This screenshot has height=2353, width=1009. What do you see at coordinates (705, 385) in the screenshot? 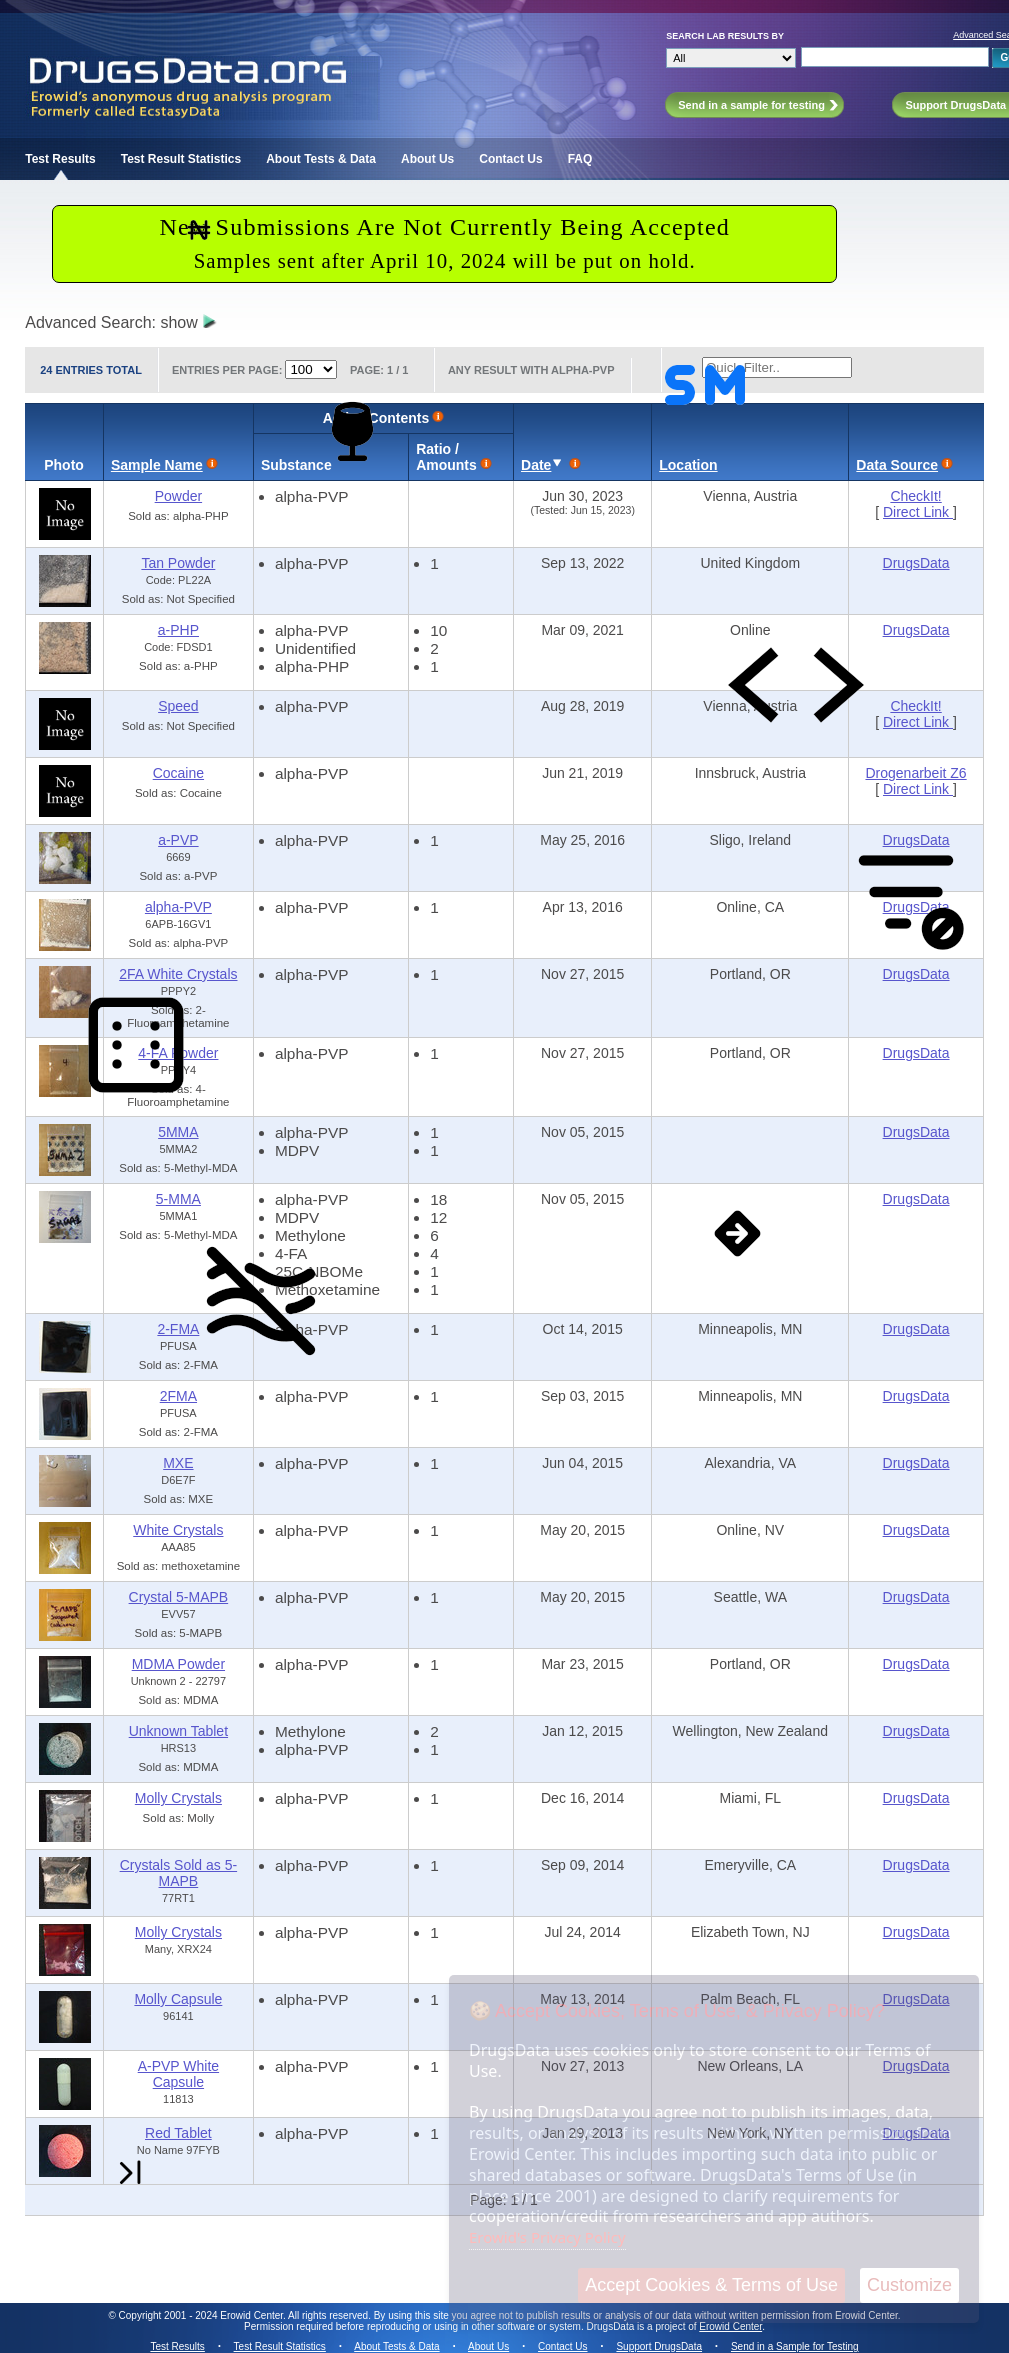
I see `indicates a service mark designation` at bounding box center [705, 385].